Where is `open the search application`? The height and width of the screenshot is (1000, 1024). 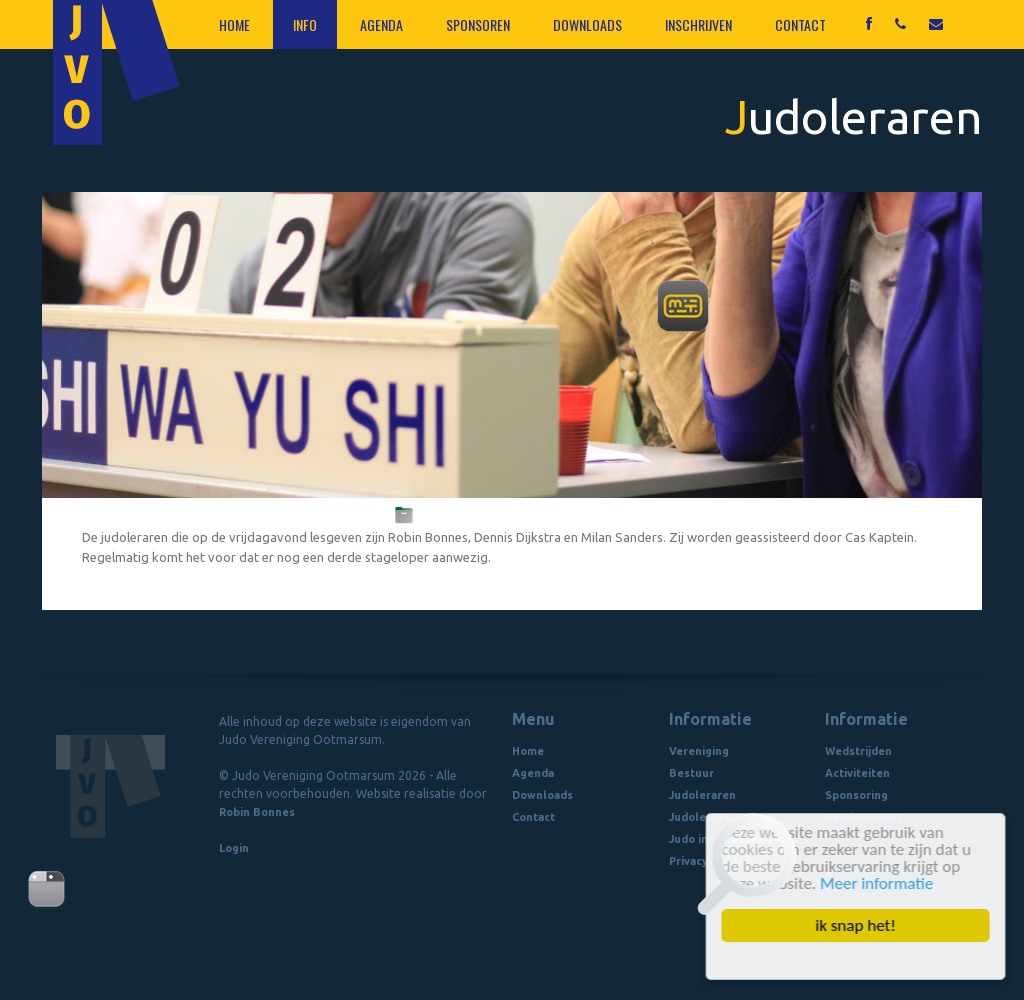 open the search application is located at coordinates (746, 862).